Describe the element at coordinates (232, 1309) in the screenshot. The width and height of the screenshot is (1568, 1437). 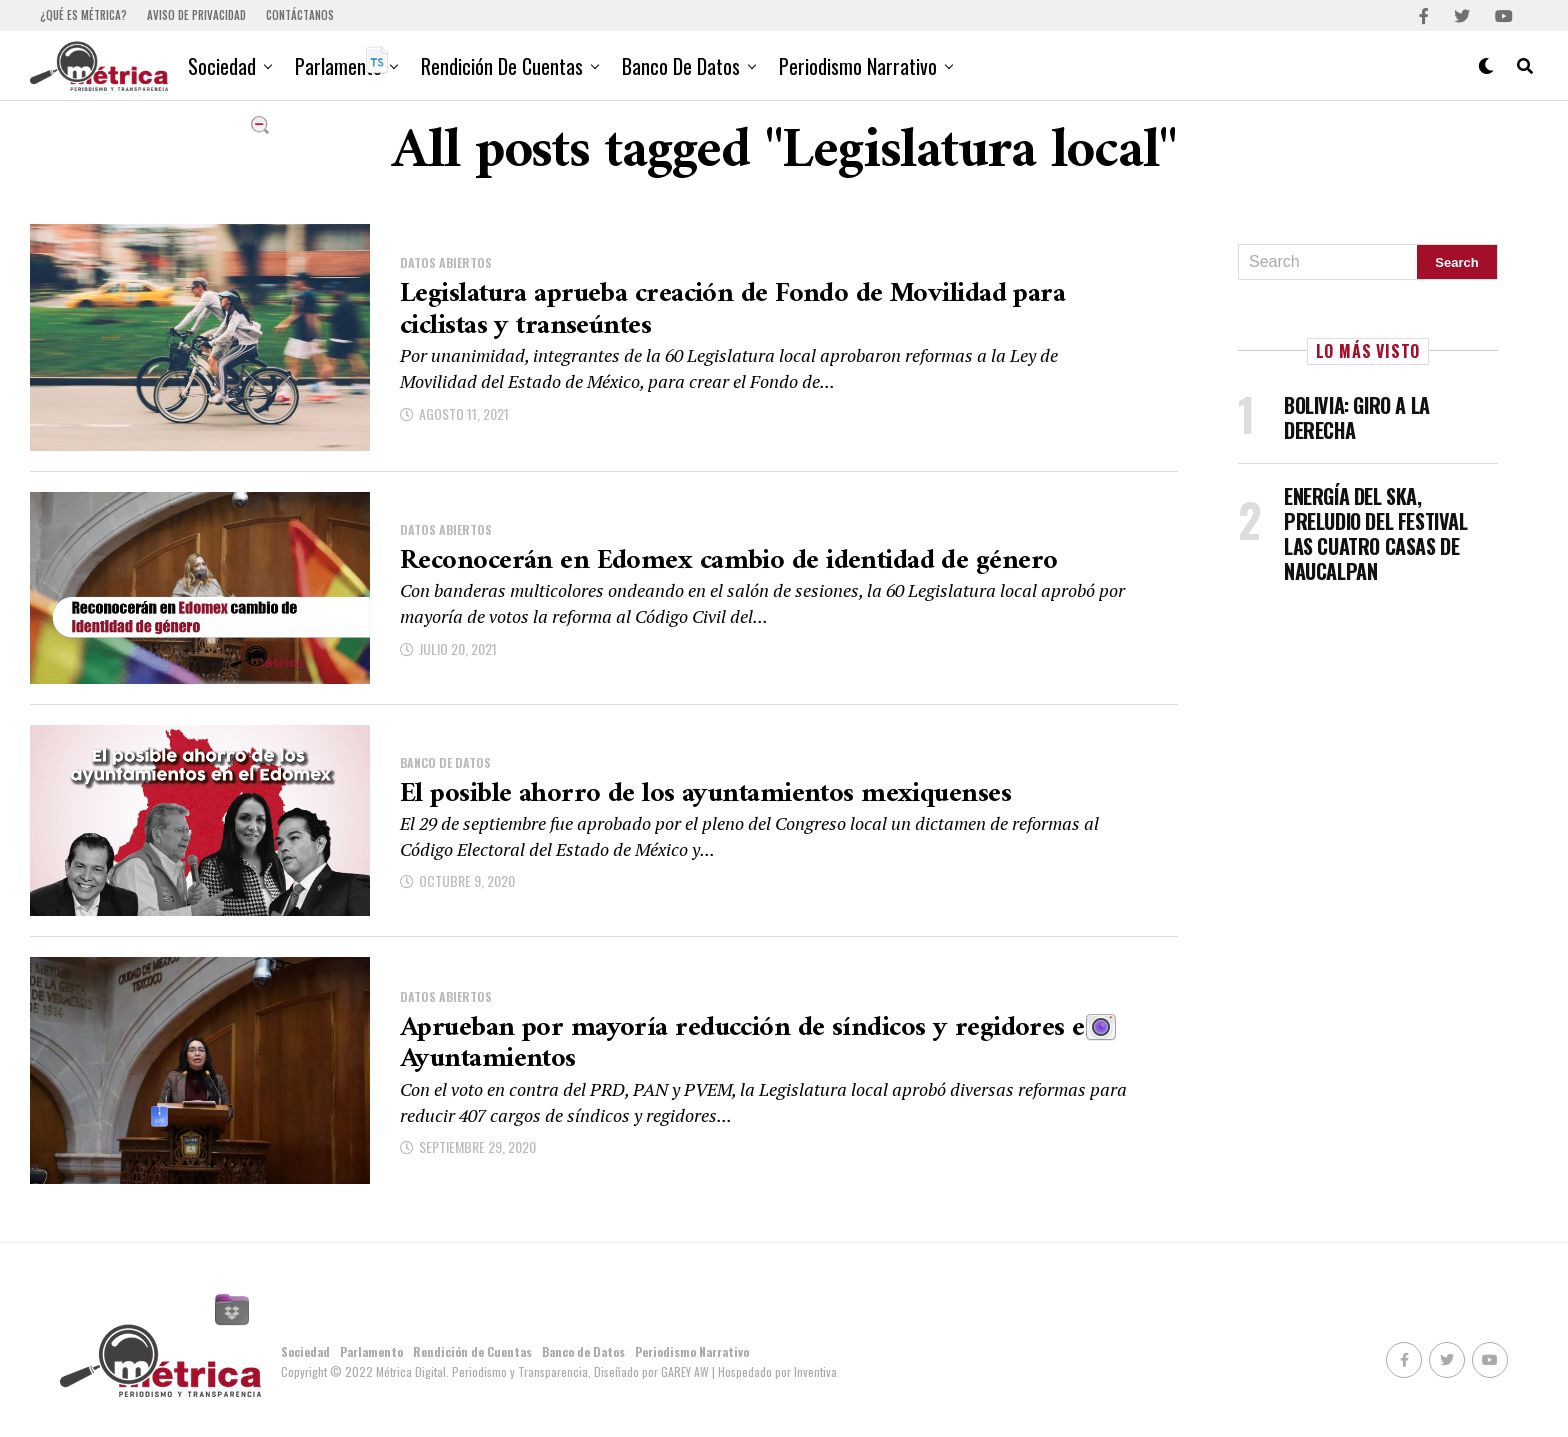
I see `open your Dropbox folder` at that location.